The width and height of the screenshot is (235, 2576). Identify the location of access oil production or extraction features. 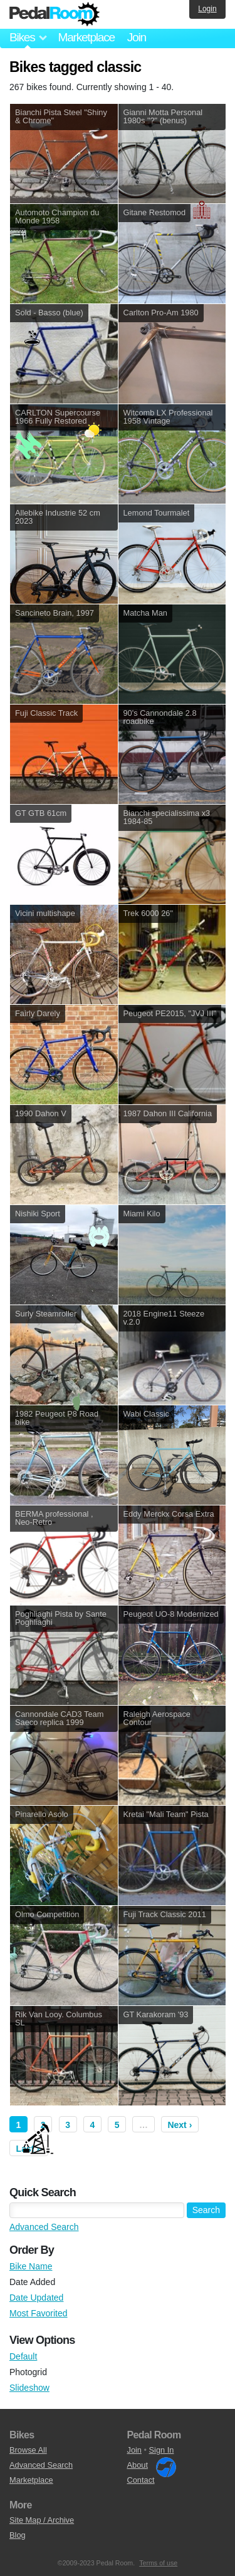
(38, 2139).